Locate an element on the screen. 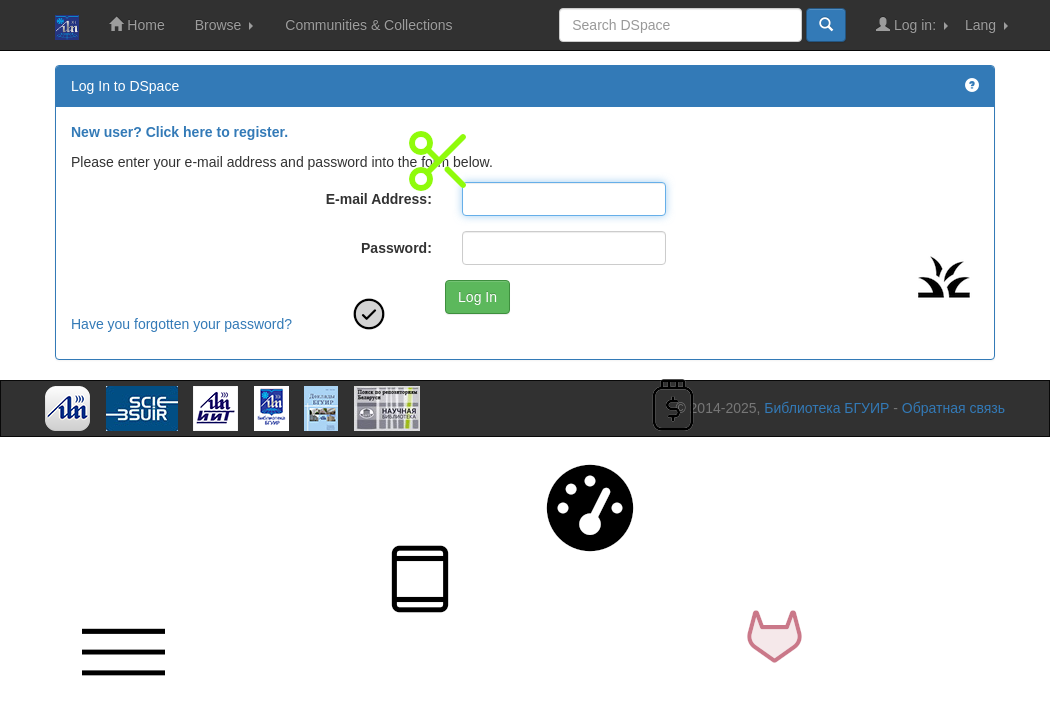 This screenshot has height=720, width=1050. switch to tablet view is located at coordinates (420, 579).